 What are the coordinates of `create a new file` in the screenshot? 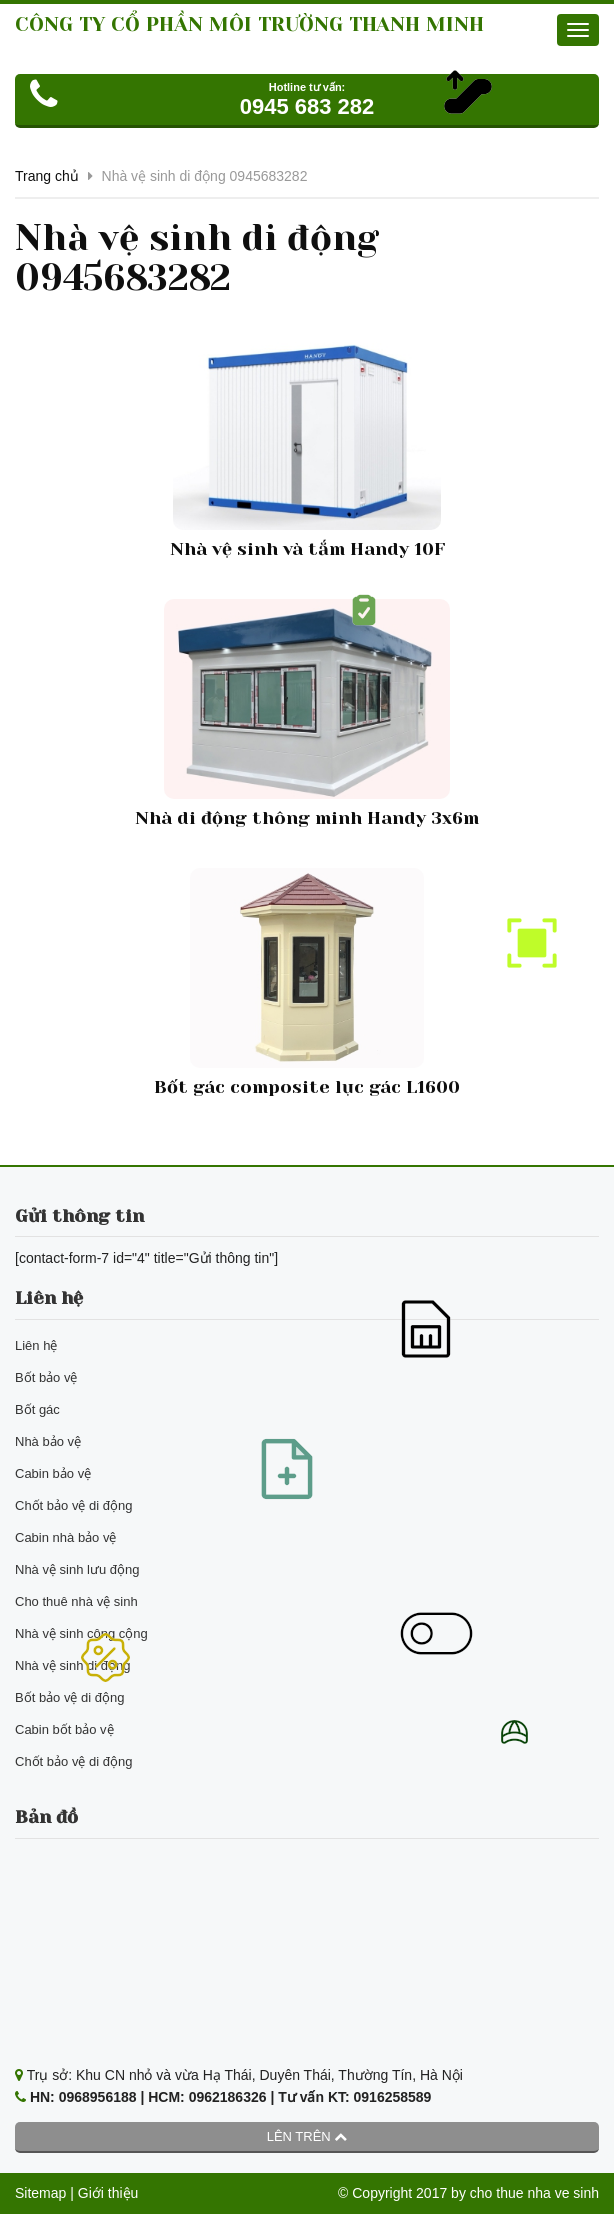 It's located at (287, 1469).